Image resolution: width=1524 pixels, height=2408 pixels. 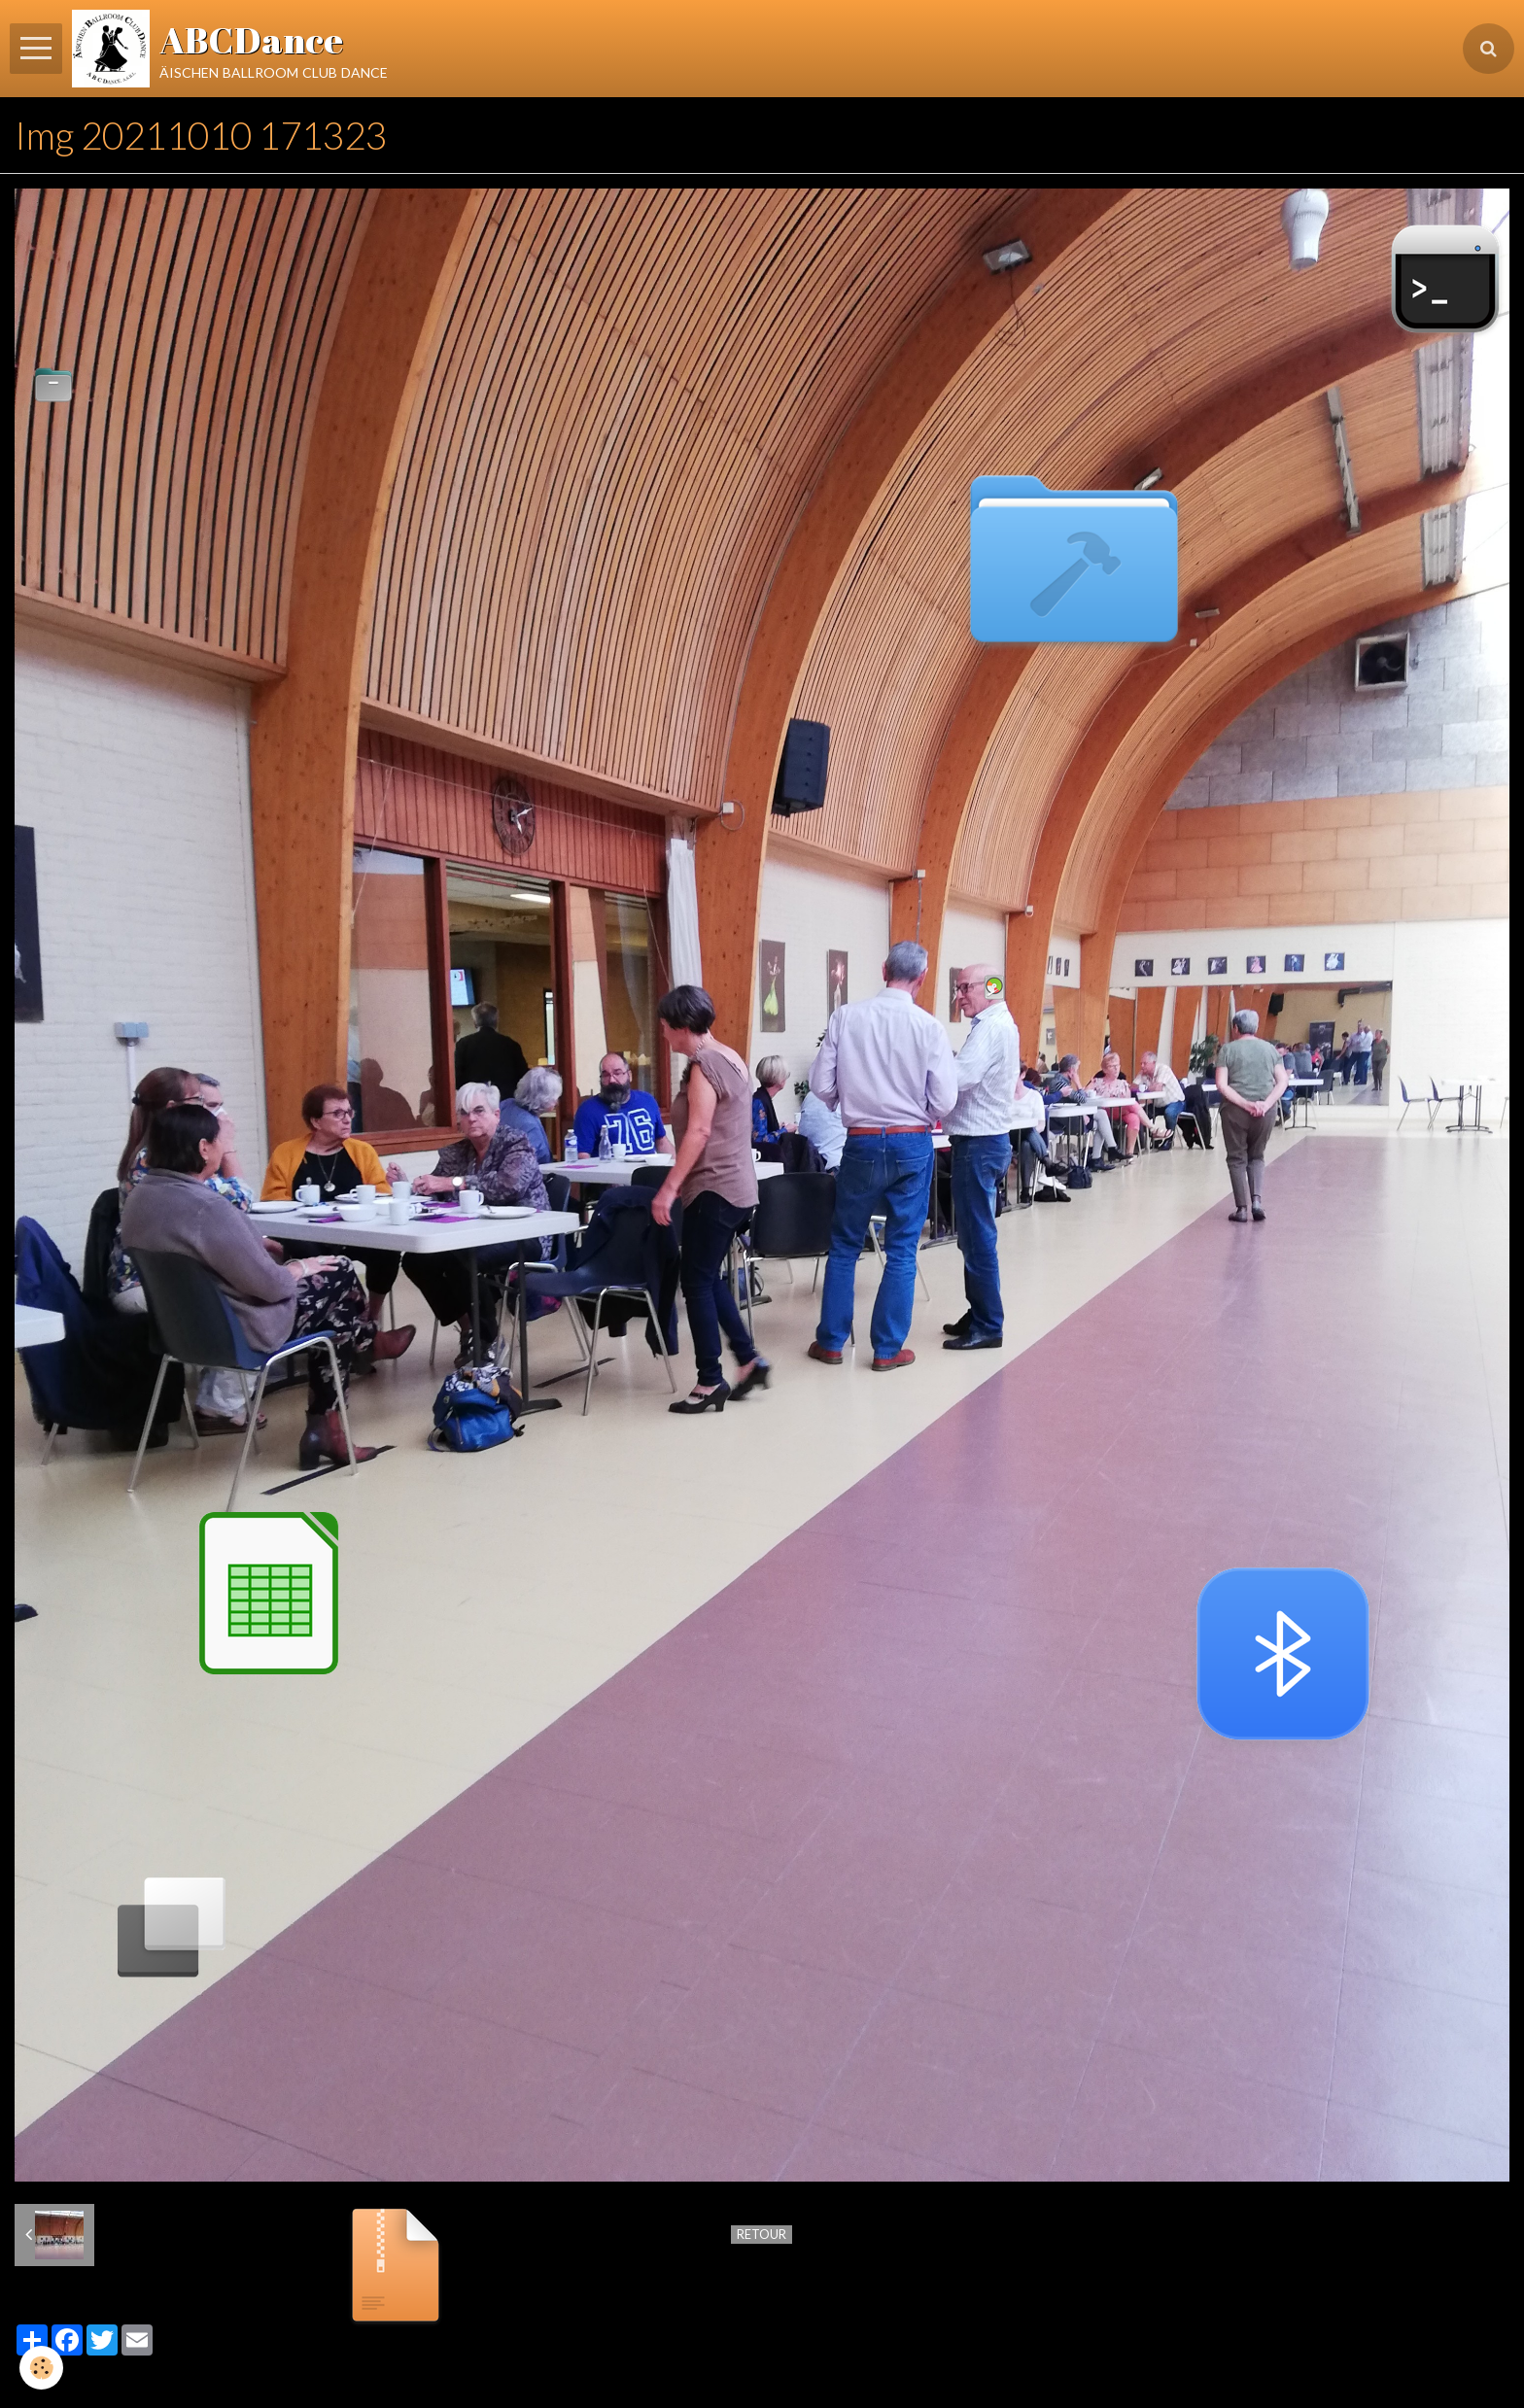 I want to click on a compressed or archived file package, so click(x=396, y=2267).